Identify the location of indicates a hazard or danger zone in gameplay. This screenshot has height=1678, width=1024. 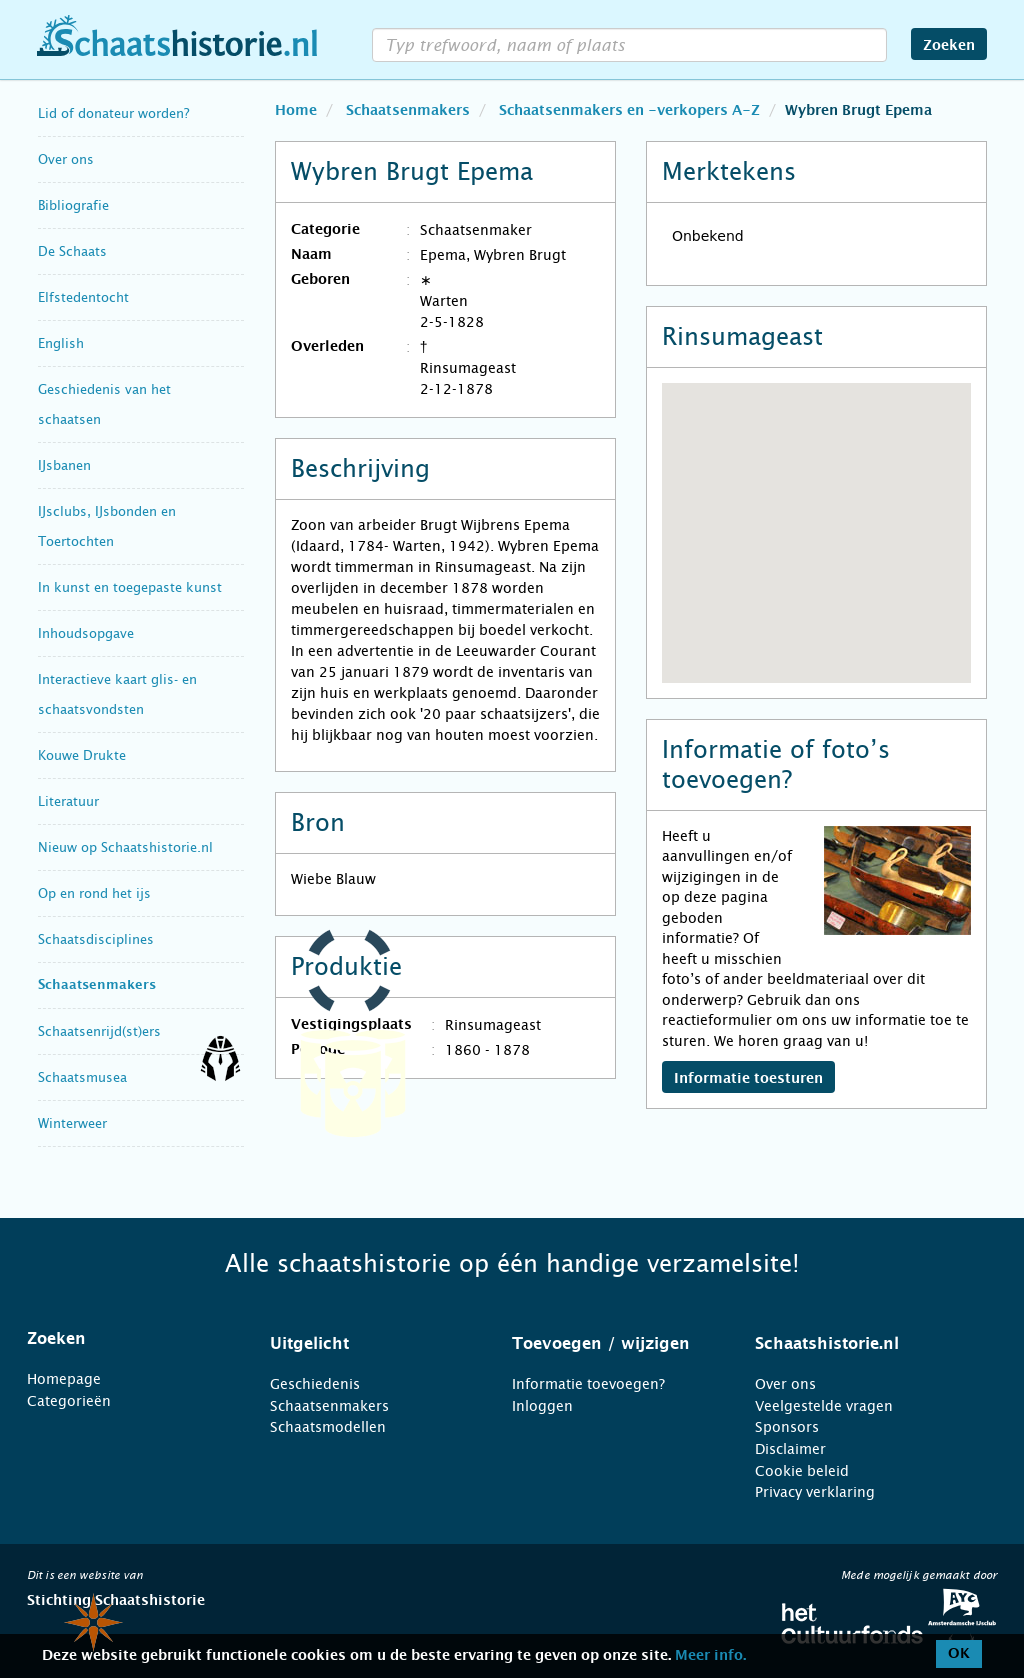
(93, 1622).